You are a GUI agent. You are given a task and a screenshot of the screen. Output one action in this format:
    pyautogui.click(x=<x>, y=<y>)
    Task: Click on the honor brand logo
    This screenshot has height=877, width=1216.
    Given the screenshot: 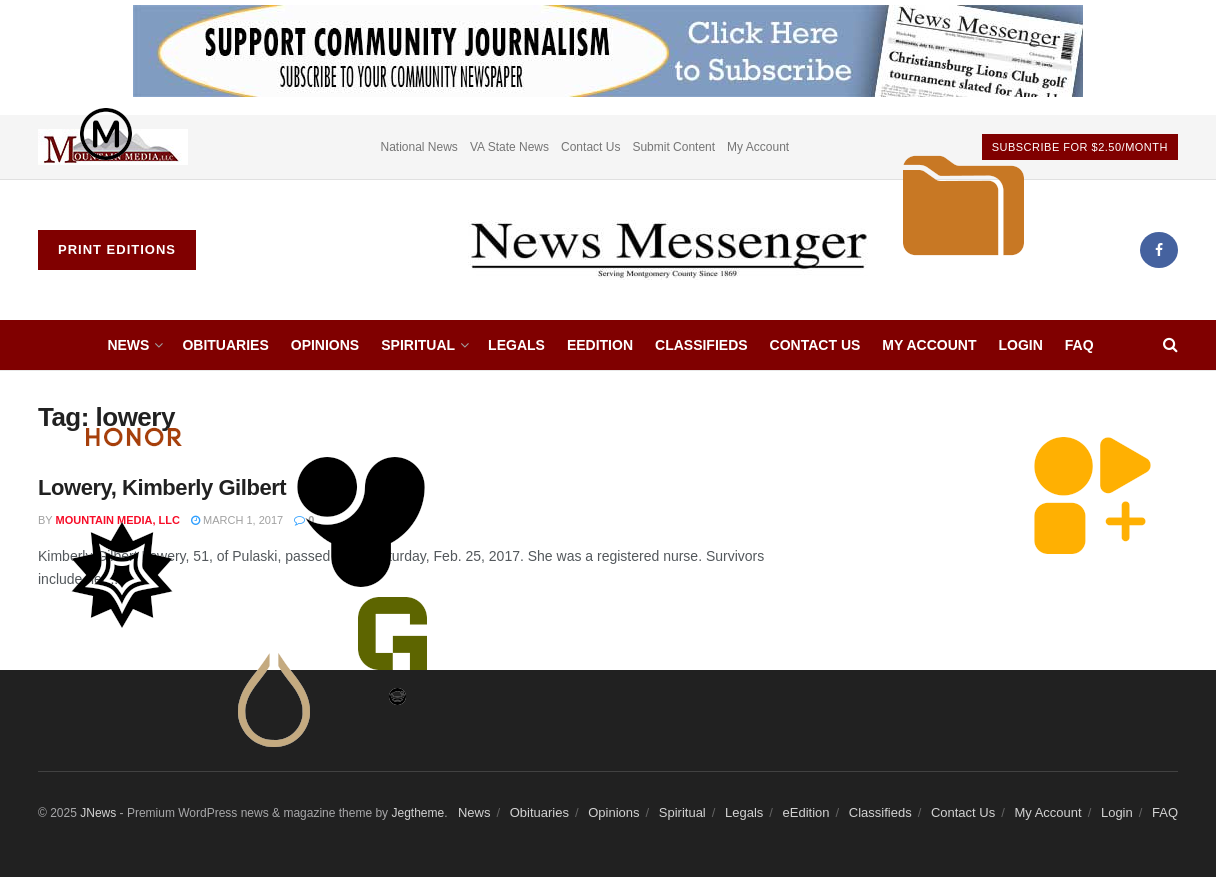 What is the action you would take?
    pyautogui.click(x=134, y=437)
    